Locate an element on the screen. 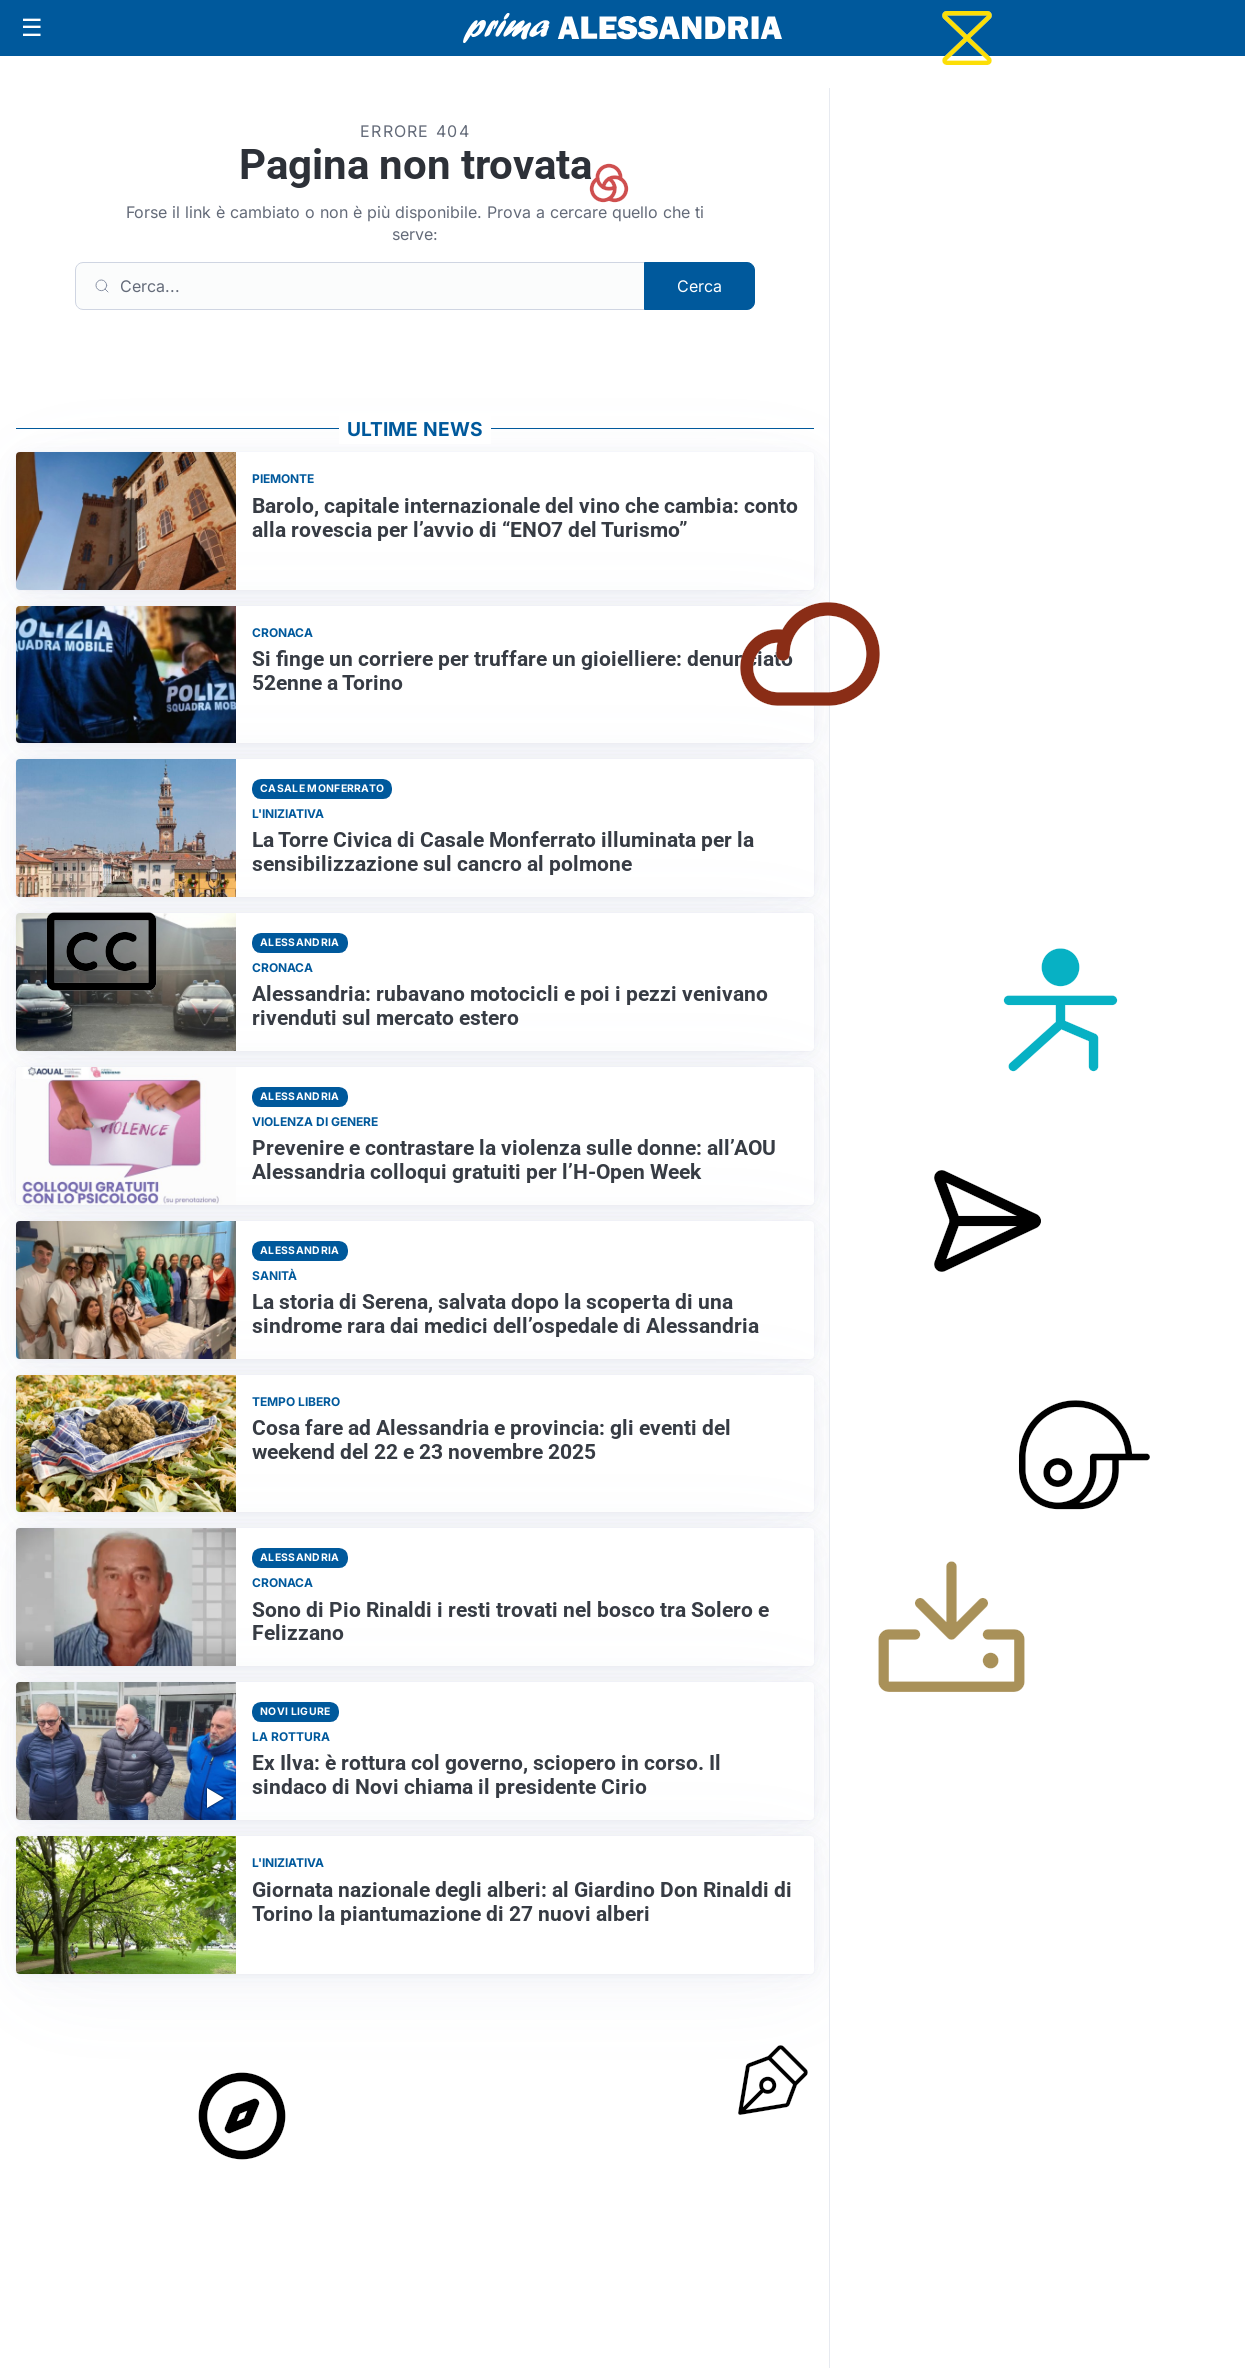 The width and height of the screenshot is (1245, 2368). access tai chi or meditation exercises is located at coordinates (1060, 1014).